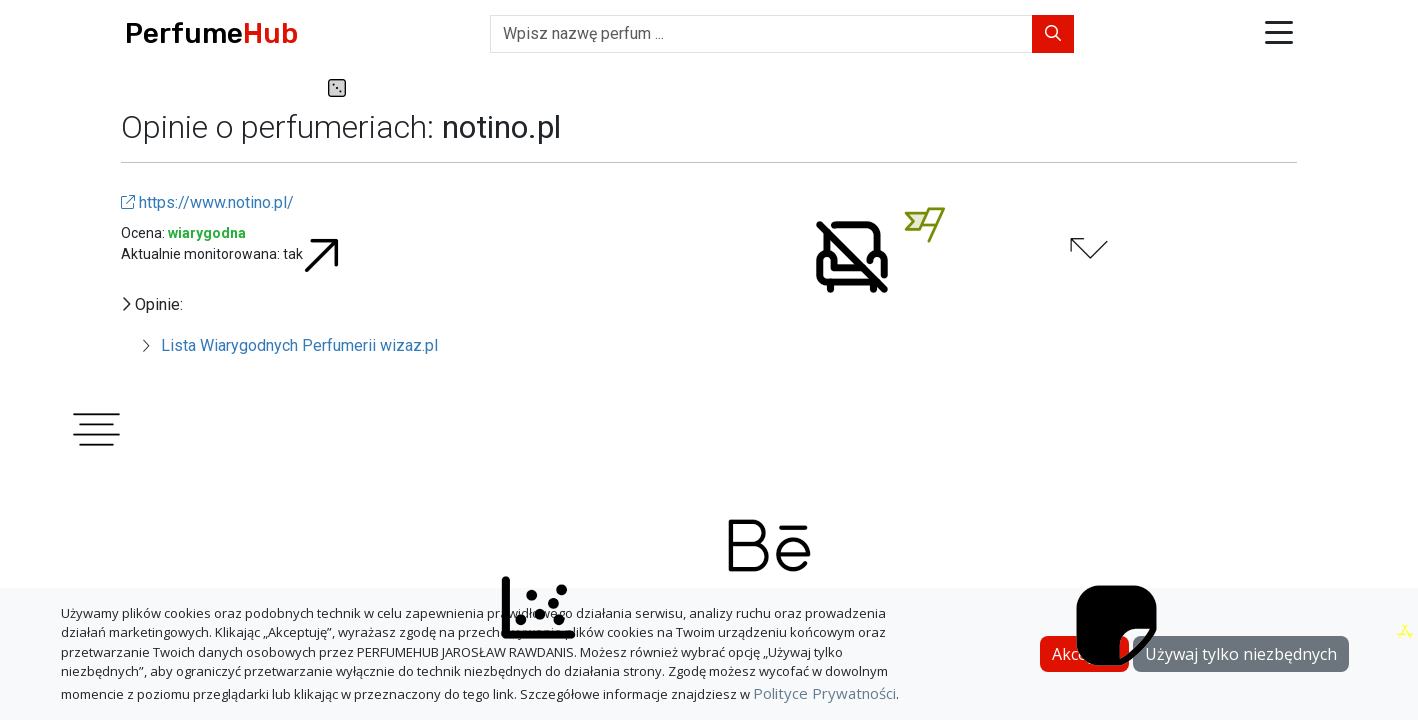 The width and height of the screenshot is (1418, 720). Describe the element at coordinates (1116, 625) in the screenshot. I see `add a sticker to your message` at that location.